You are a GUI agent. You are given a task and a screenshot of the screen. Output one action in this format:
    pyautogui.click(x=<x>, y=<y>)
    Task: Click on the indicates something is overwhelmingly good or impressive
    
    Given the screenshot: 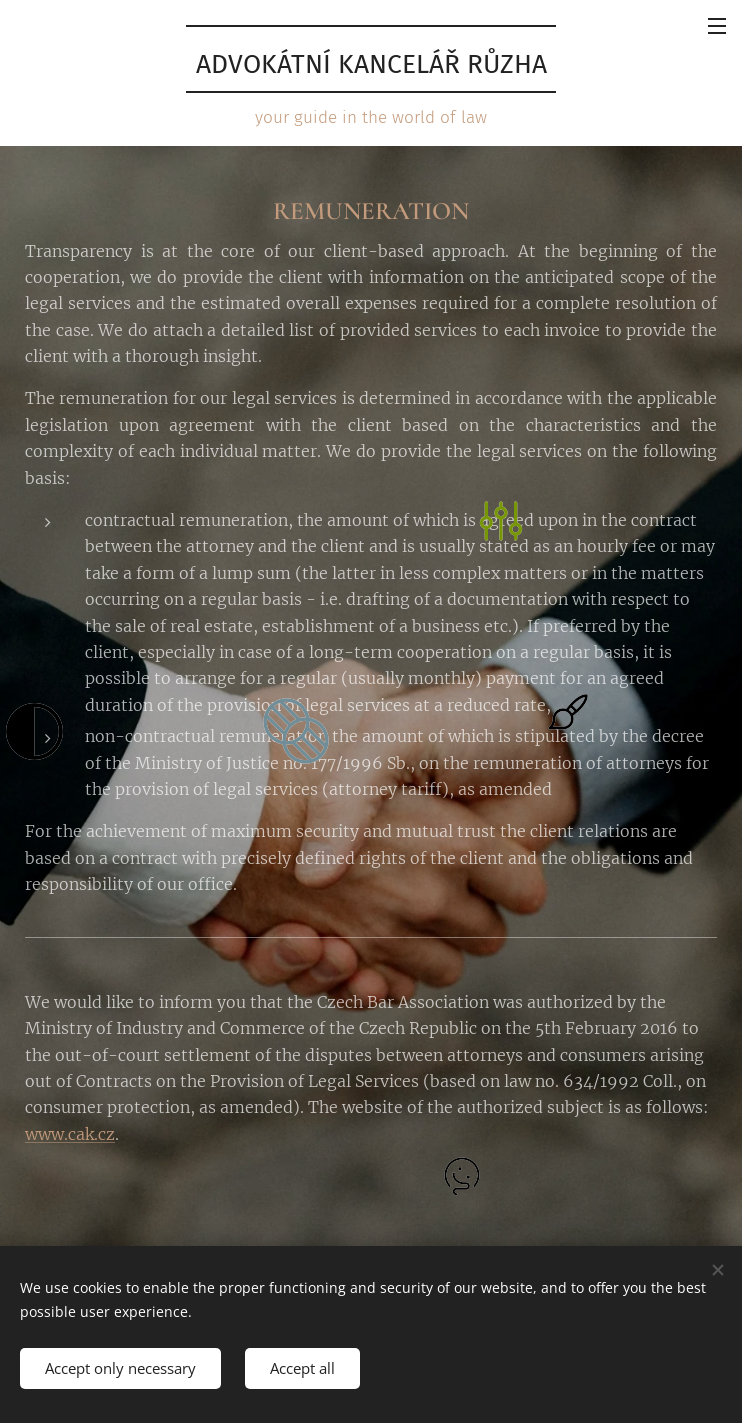 What is the action you would take?
    pyautogui.click(x=462, y=1175)
    